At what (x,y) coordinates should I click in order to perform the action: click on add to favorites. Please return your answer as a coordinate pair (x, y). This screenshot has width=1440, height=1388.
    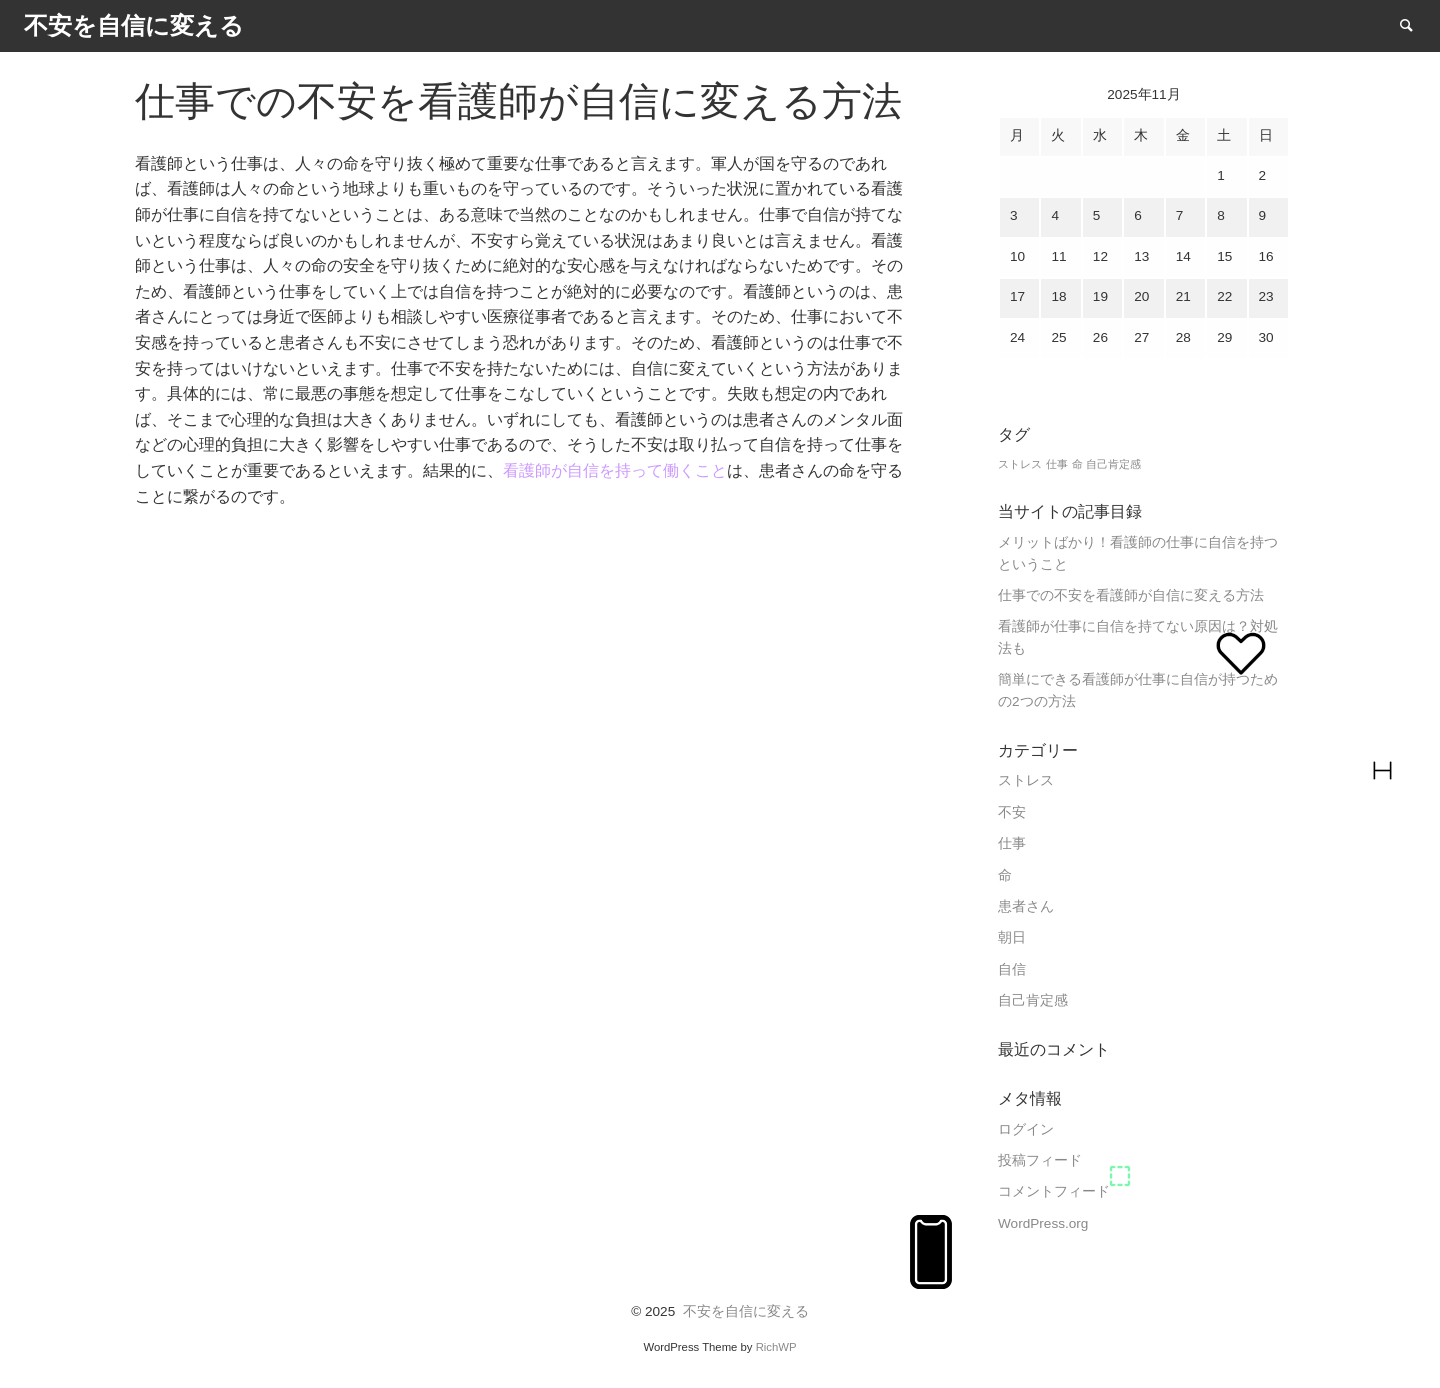
    Looking at the image, I should click on (1241, 652).